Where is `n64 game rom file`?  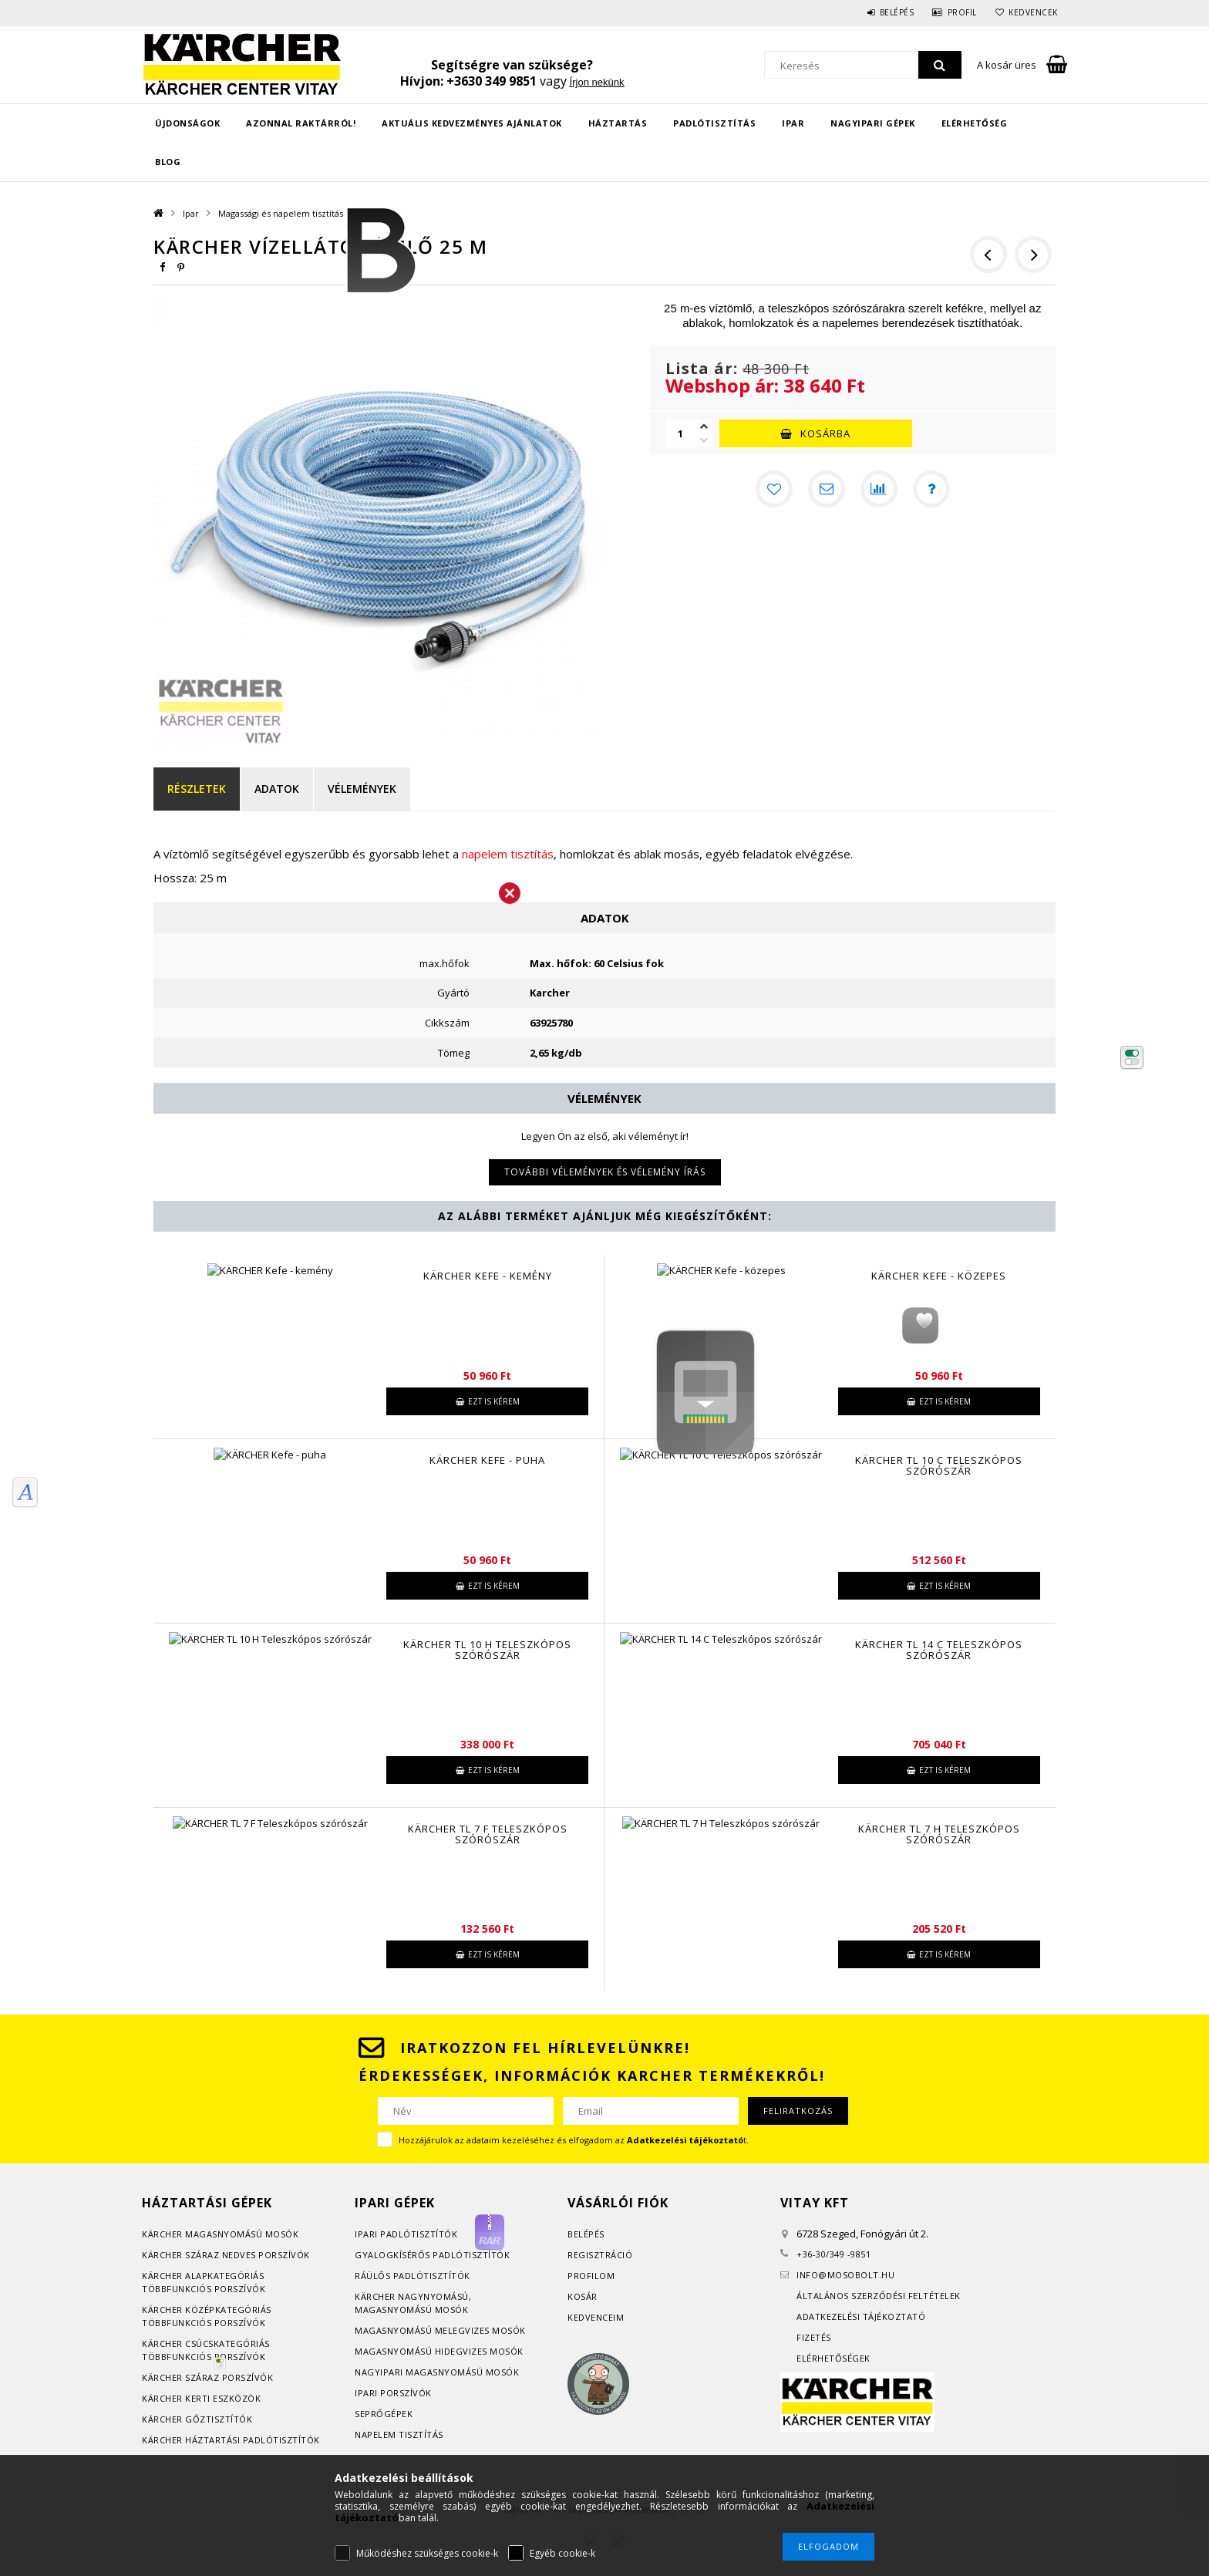
n64 game rom file is located at coordinates (706, 1392).